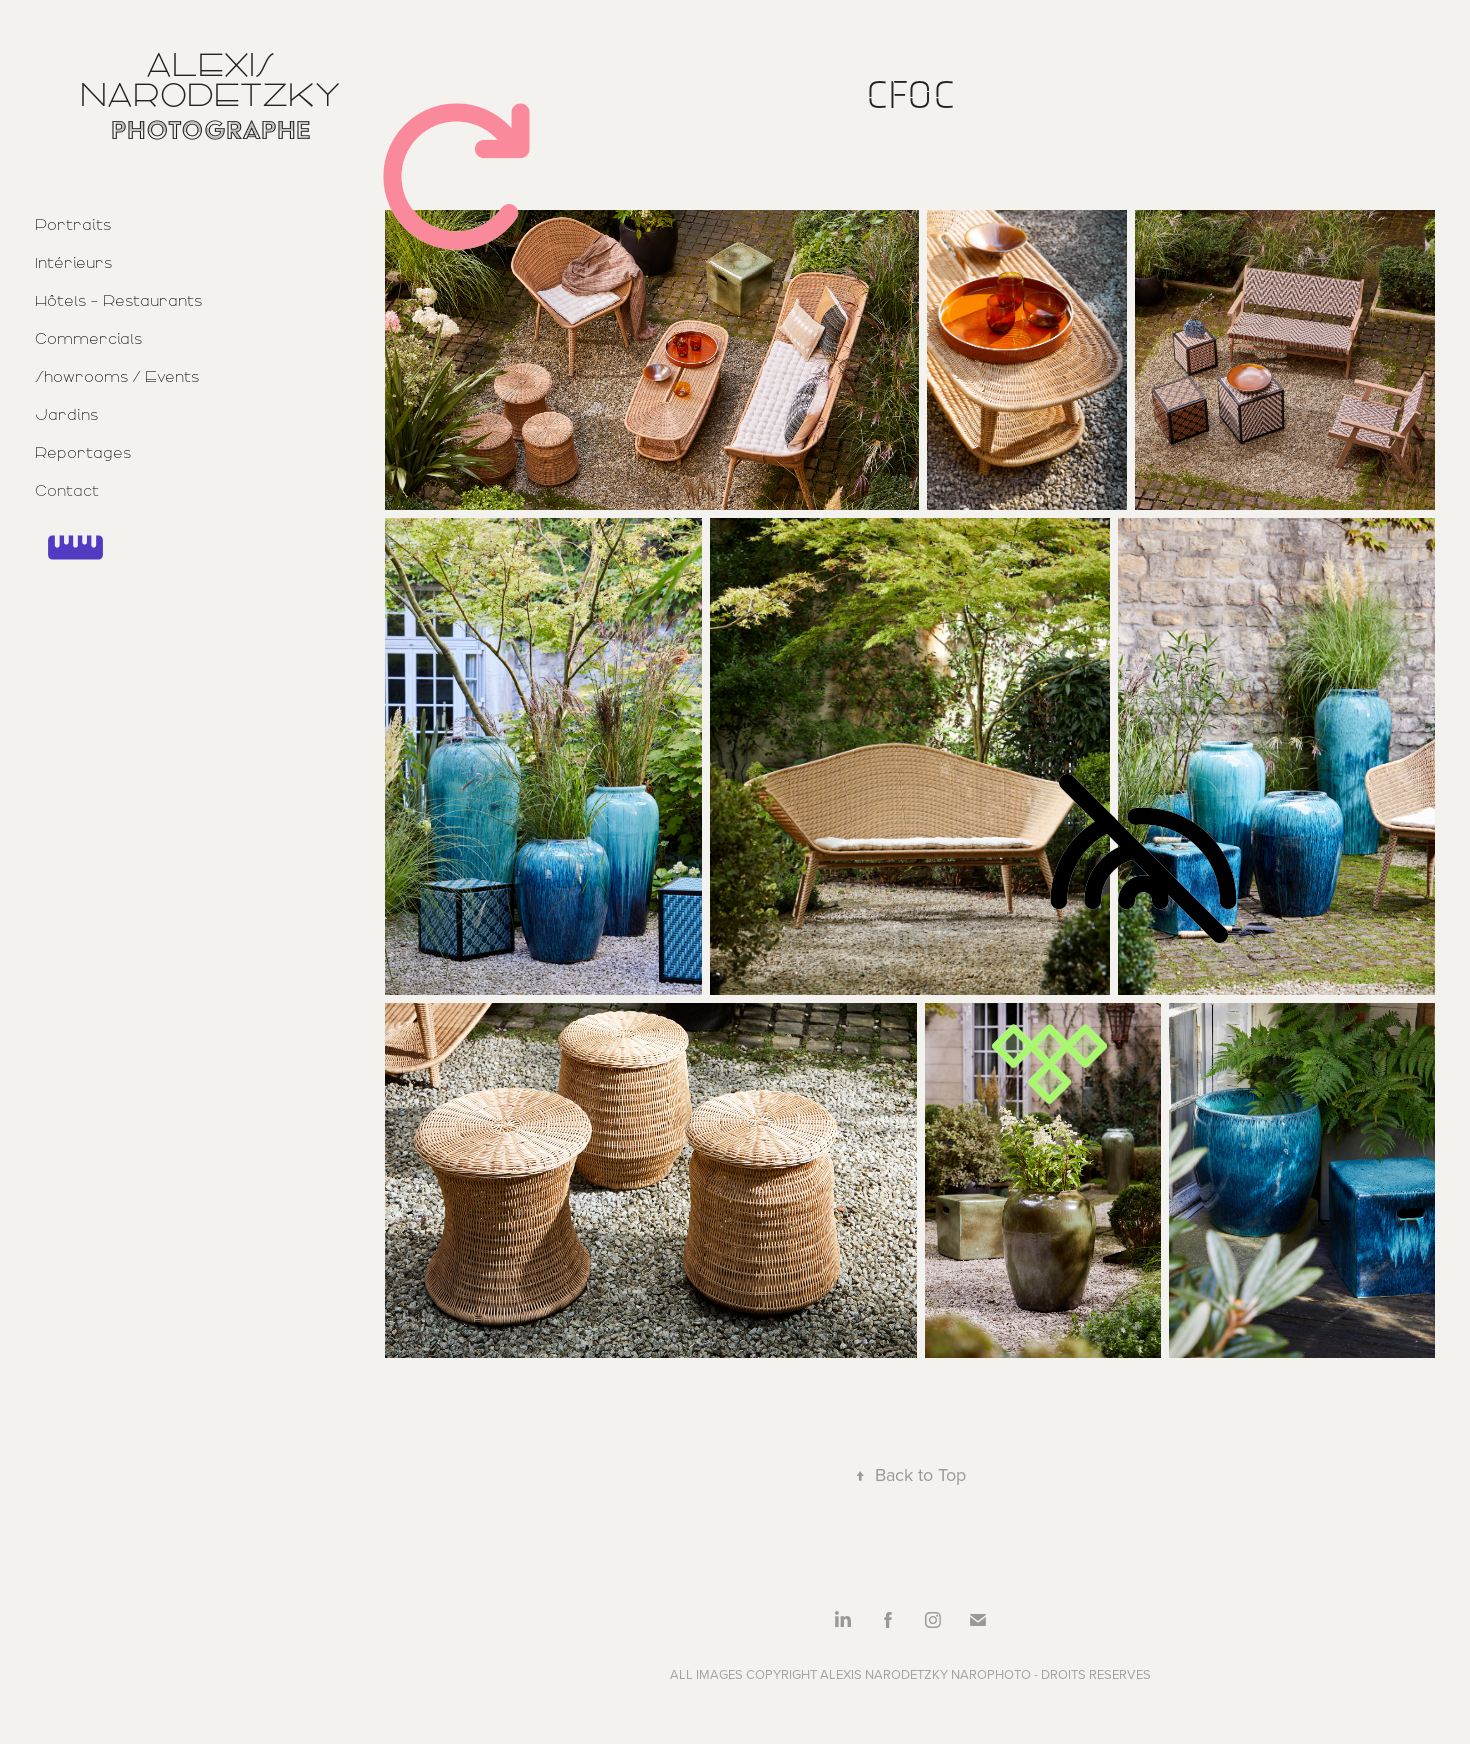 The image size is (1470, 1744). Describe the element at coordinates (1143, 858) in the screenshot. I see `no internet connection` at that location.